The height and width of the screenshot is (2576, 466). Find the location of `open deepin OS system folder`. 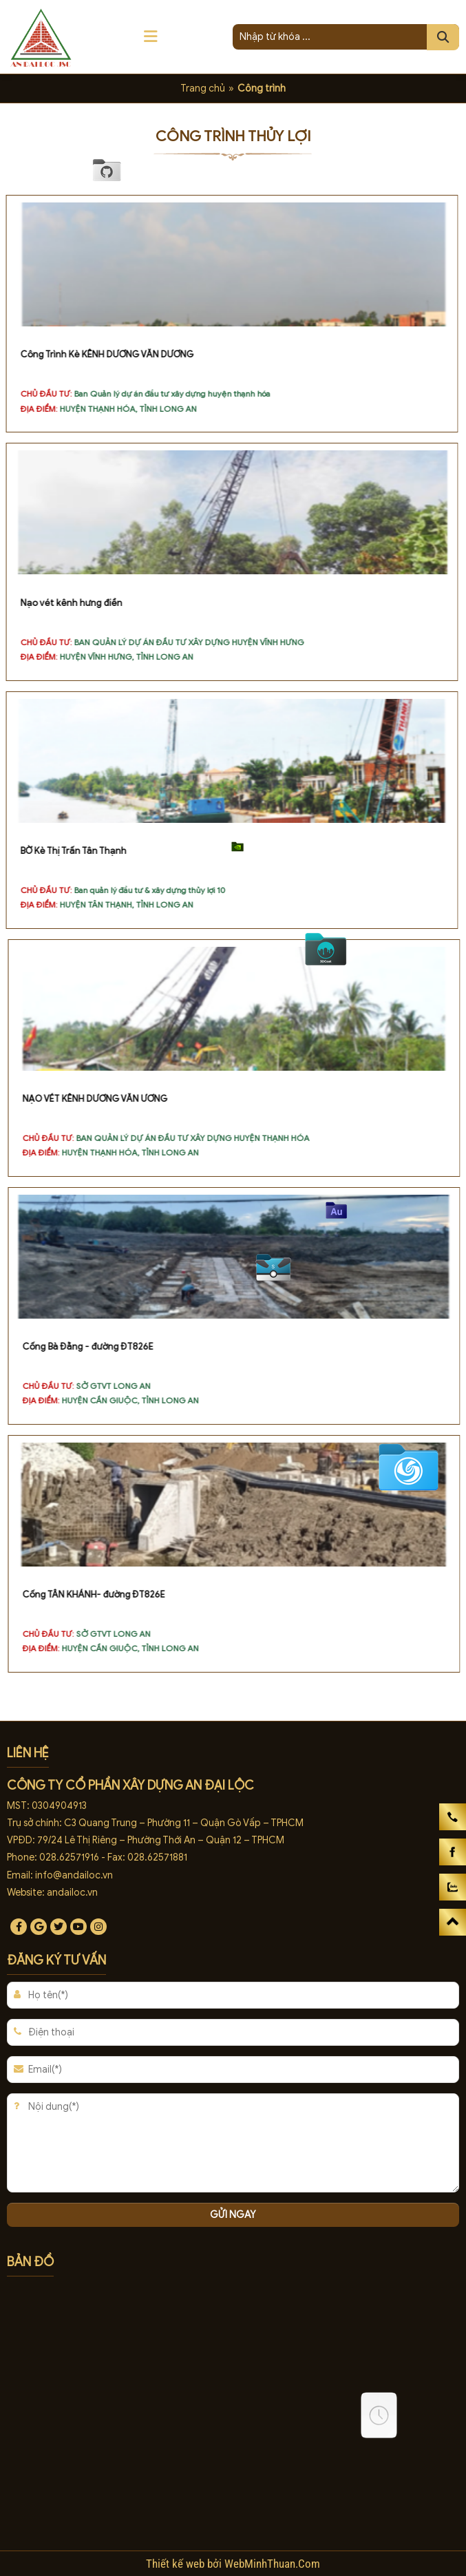

open deepin OS system folder is located at coordinates (408, 1469).